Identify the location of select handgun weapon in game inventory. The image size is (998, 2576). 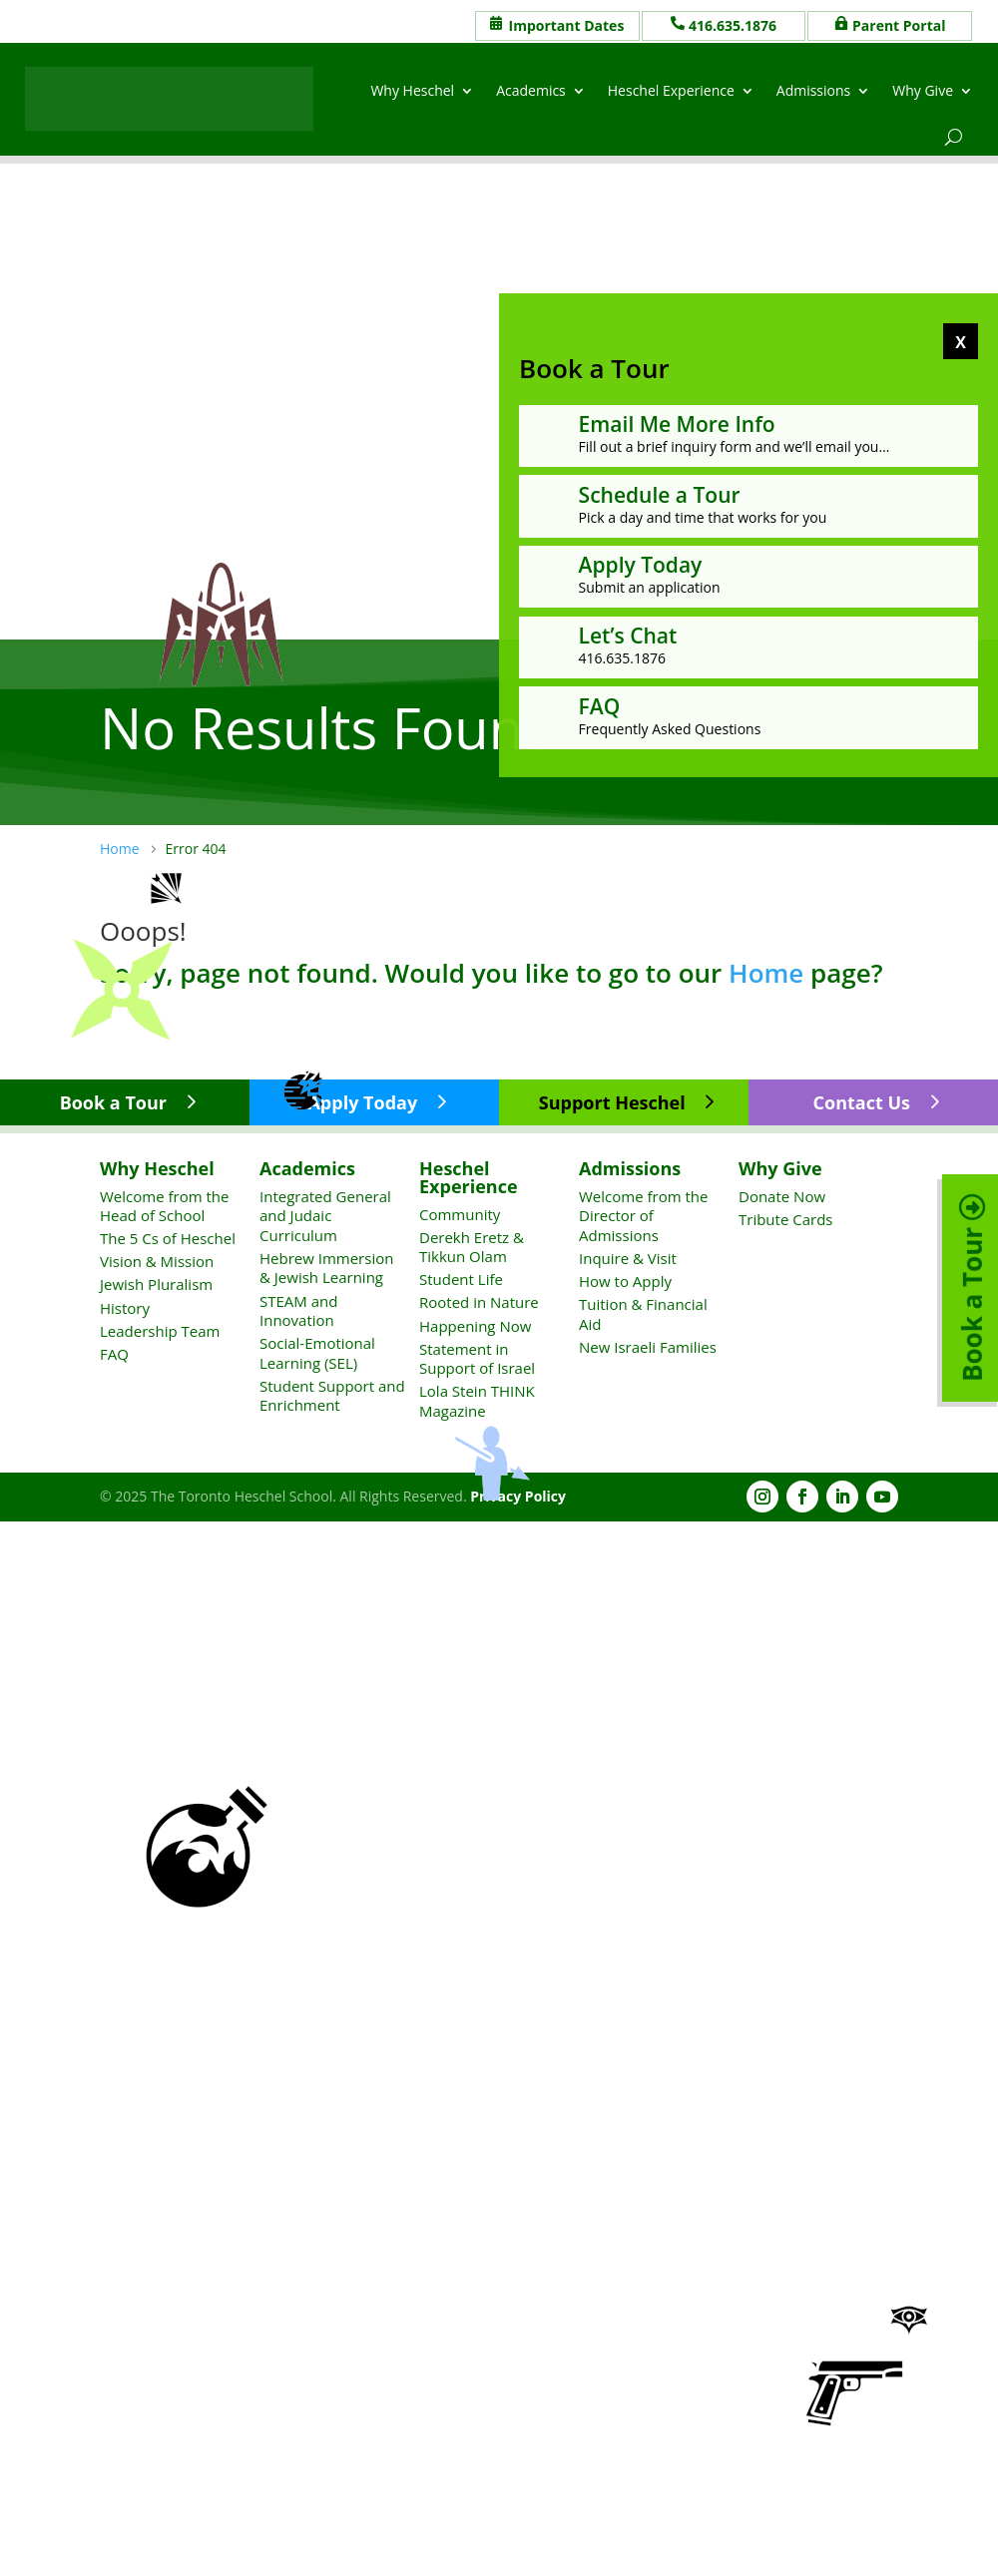
(854, 2393).